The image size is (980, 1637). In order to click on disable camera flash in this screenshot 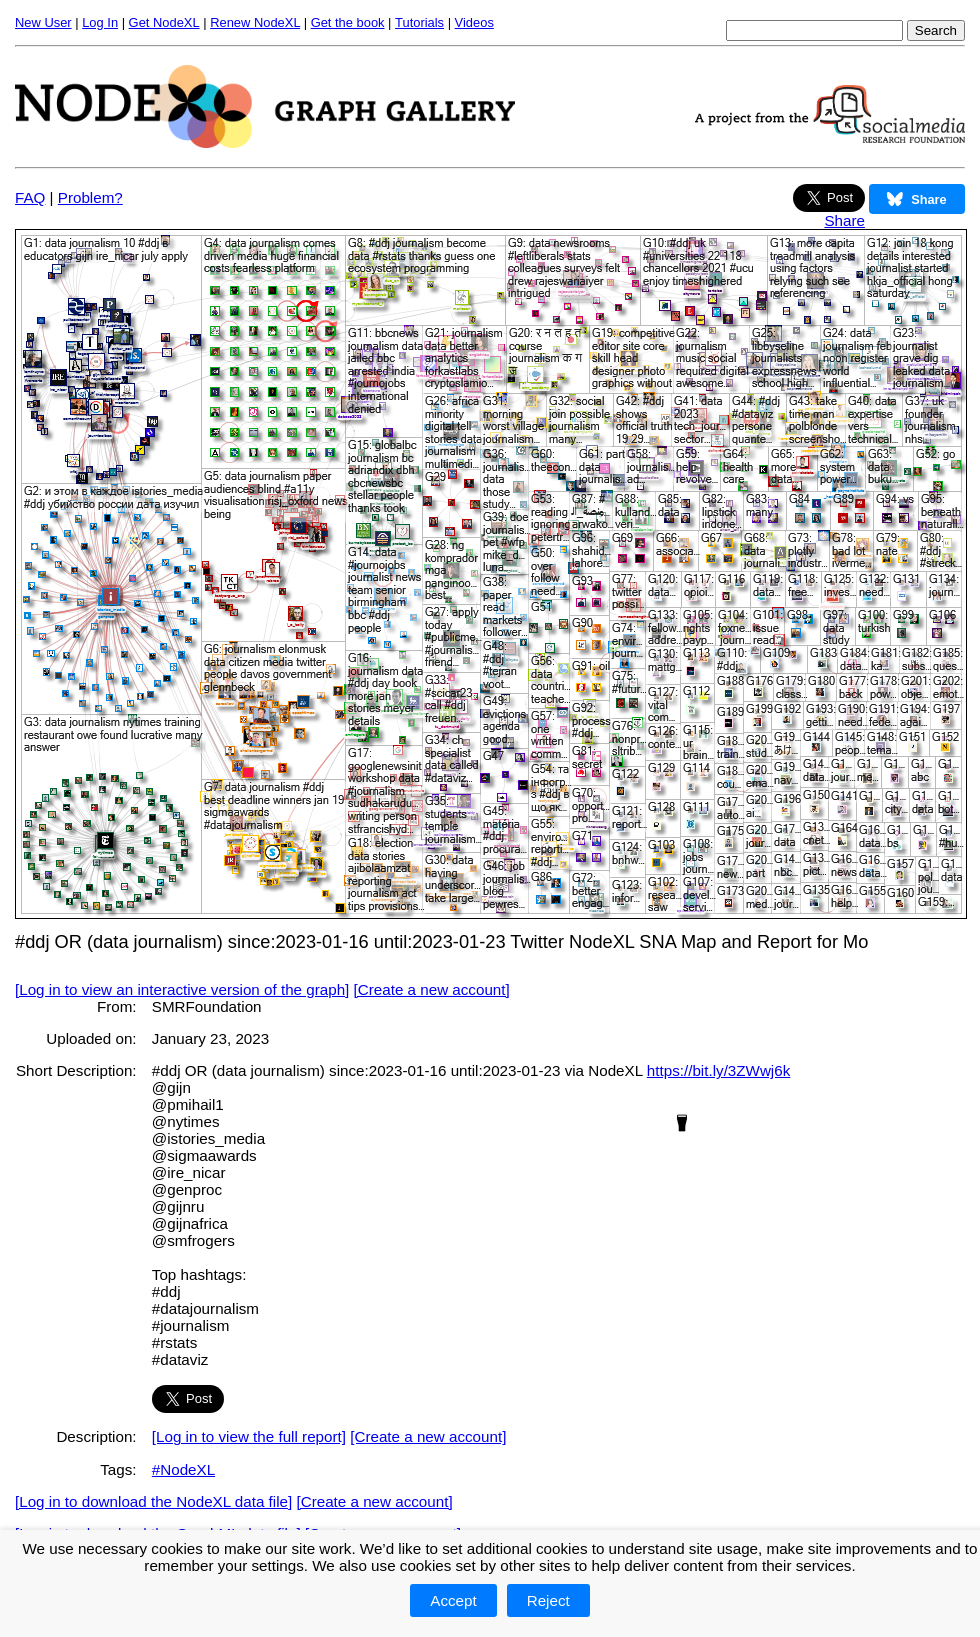, I will do `click(133, 543)`.